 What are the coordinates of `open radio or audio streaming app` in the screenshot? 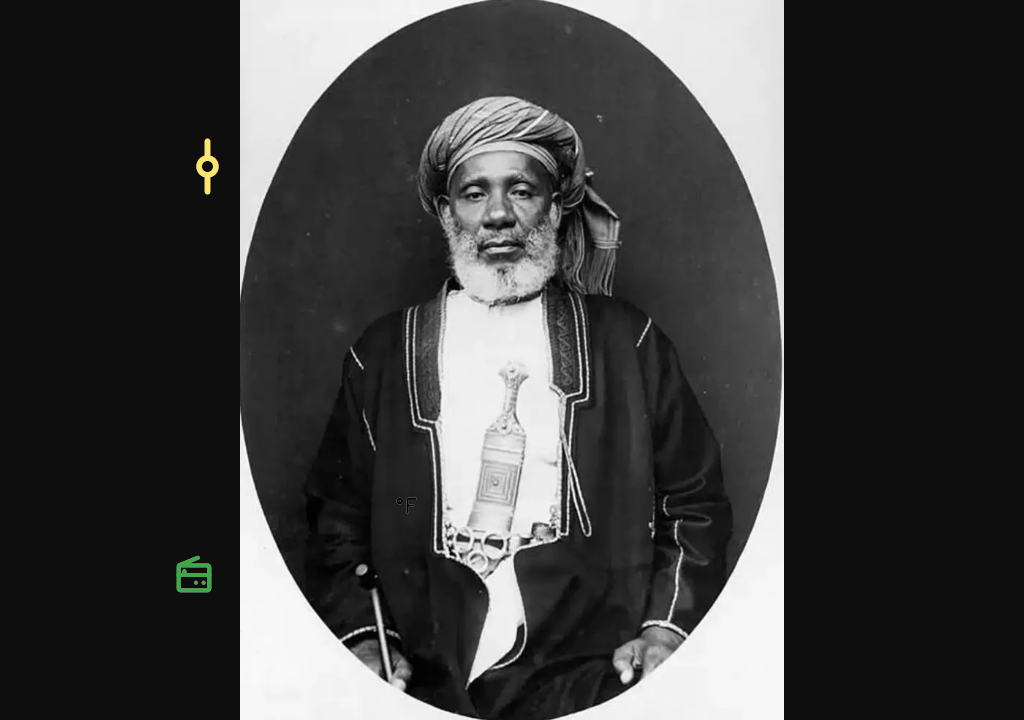 It's located at (194, 575).